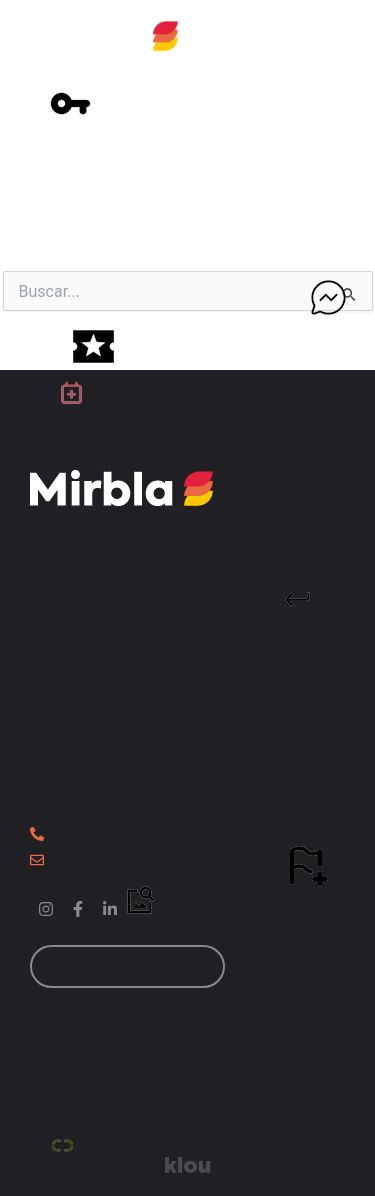 Image resolution: width=375 pixels, height=1196 pixels. Describe the element at coordinates (306, 865) in the screenshot. I see `add a new flag or bookmark` at that location.